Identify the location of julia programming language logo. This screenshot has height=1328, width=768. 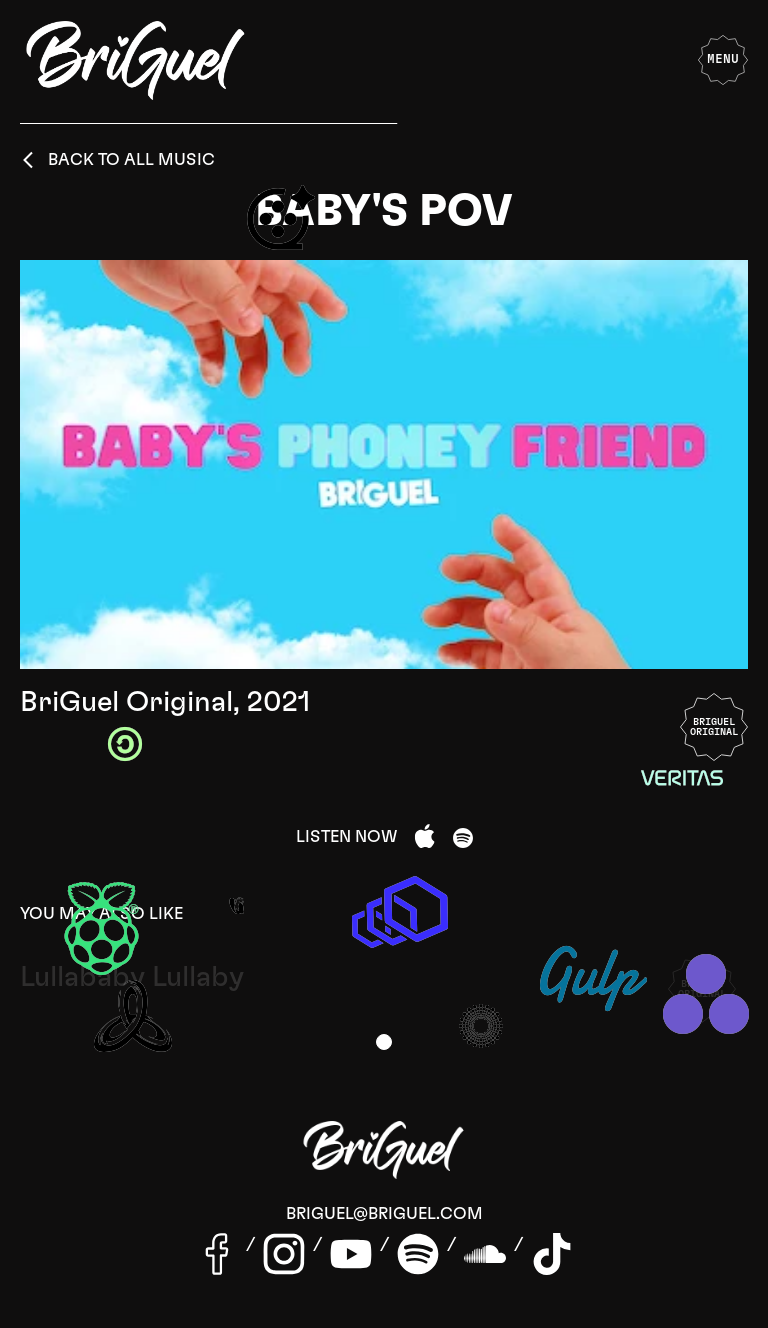
(706, 994).